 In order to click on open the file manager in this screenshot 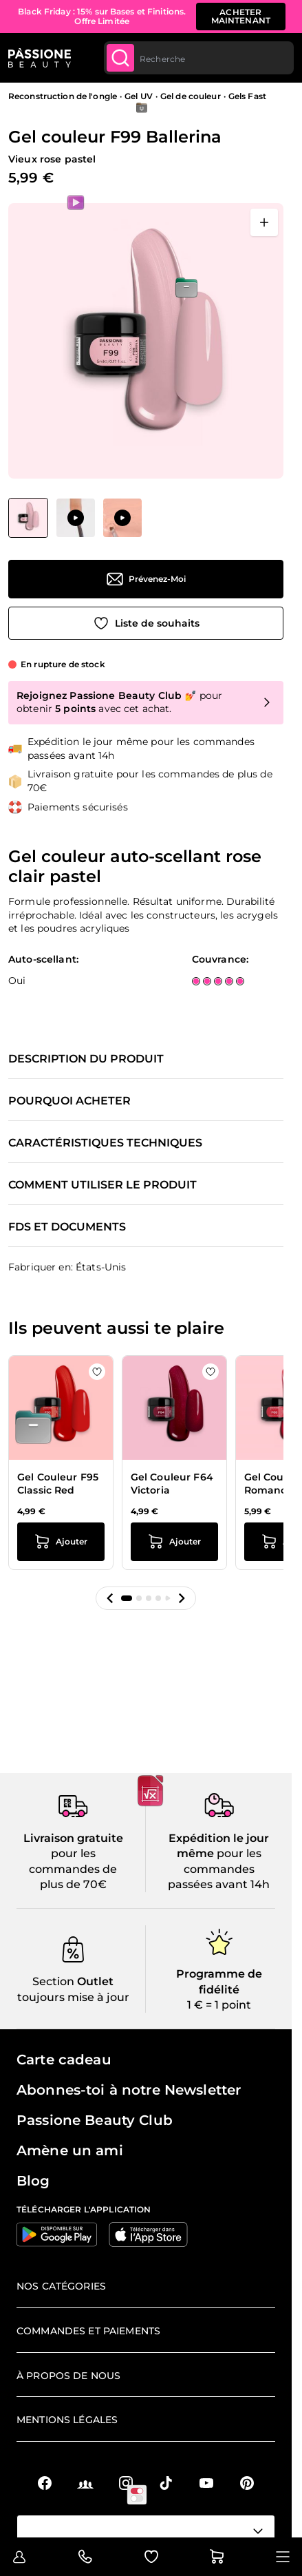, I will do `click(186, 287)`.